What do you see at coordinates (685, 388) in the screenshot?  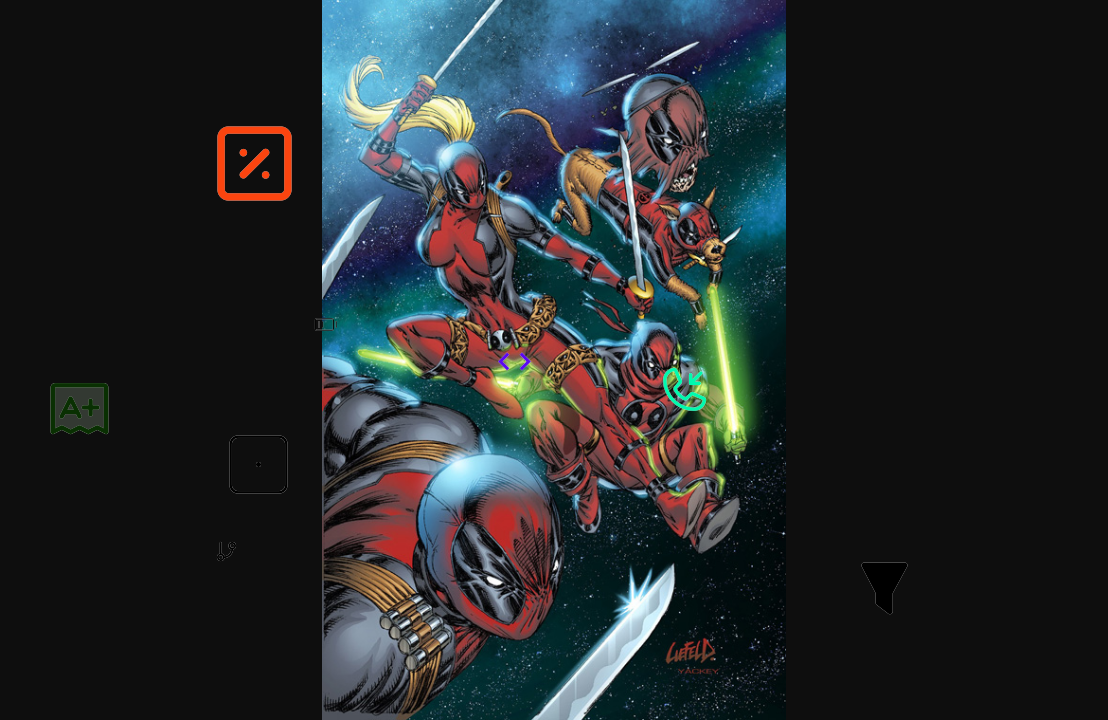 I see `indicates an incoming phone call` at bounding box center [685, 388].